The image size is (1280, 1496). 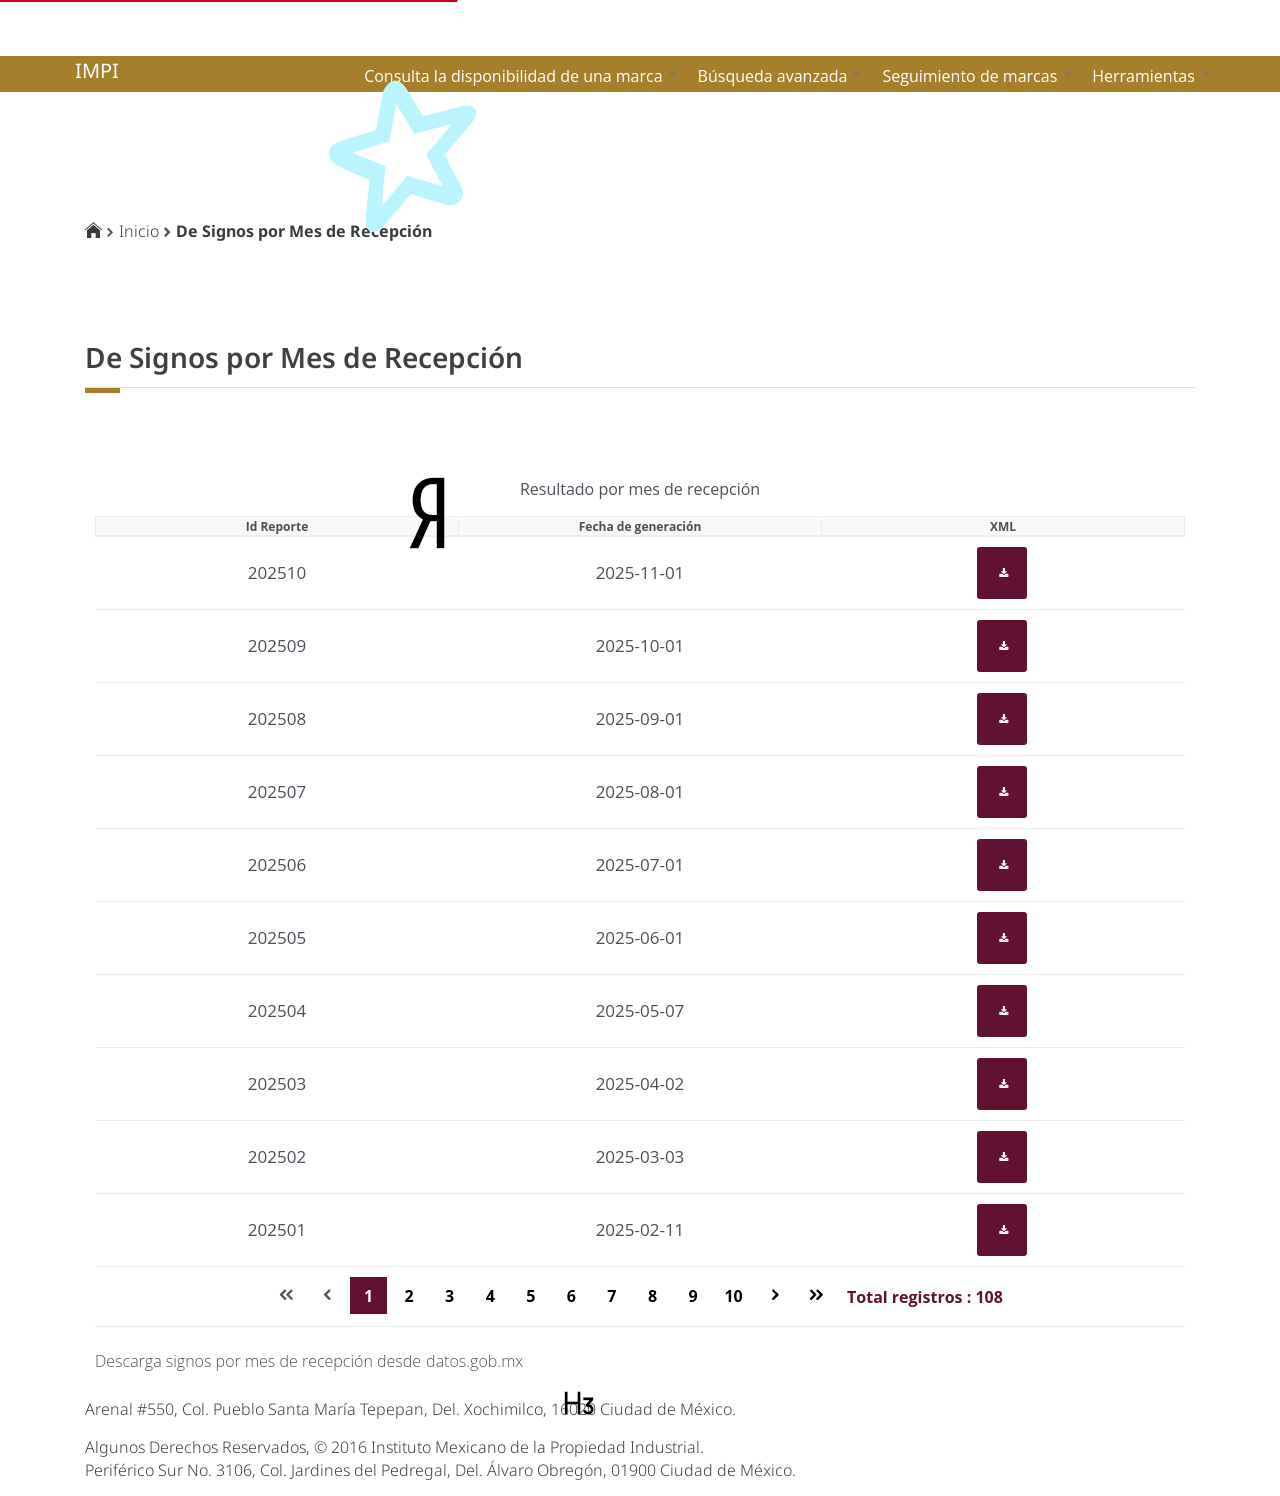 I want to click on open Yandex services, so click(x=427, y=513).